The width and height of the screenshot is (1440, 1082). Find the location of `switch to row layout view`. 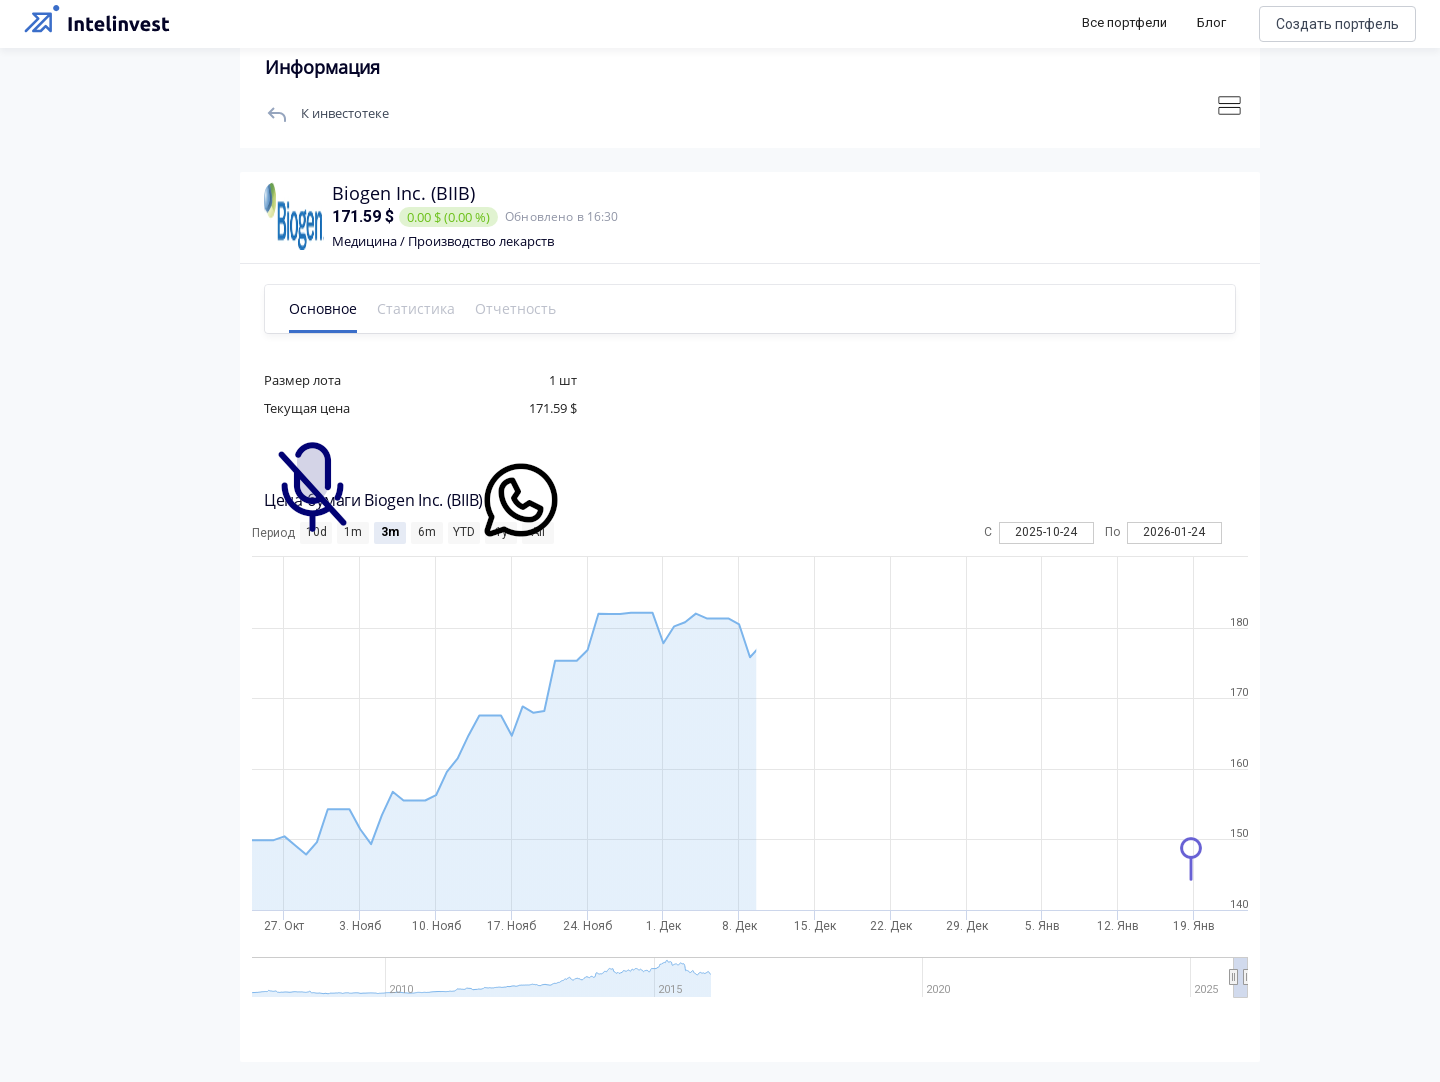

switch to row layout view is located at coordinates (1229, 105).